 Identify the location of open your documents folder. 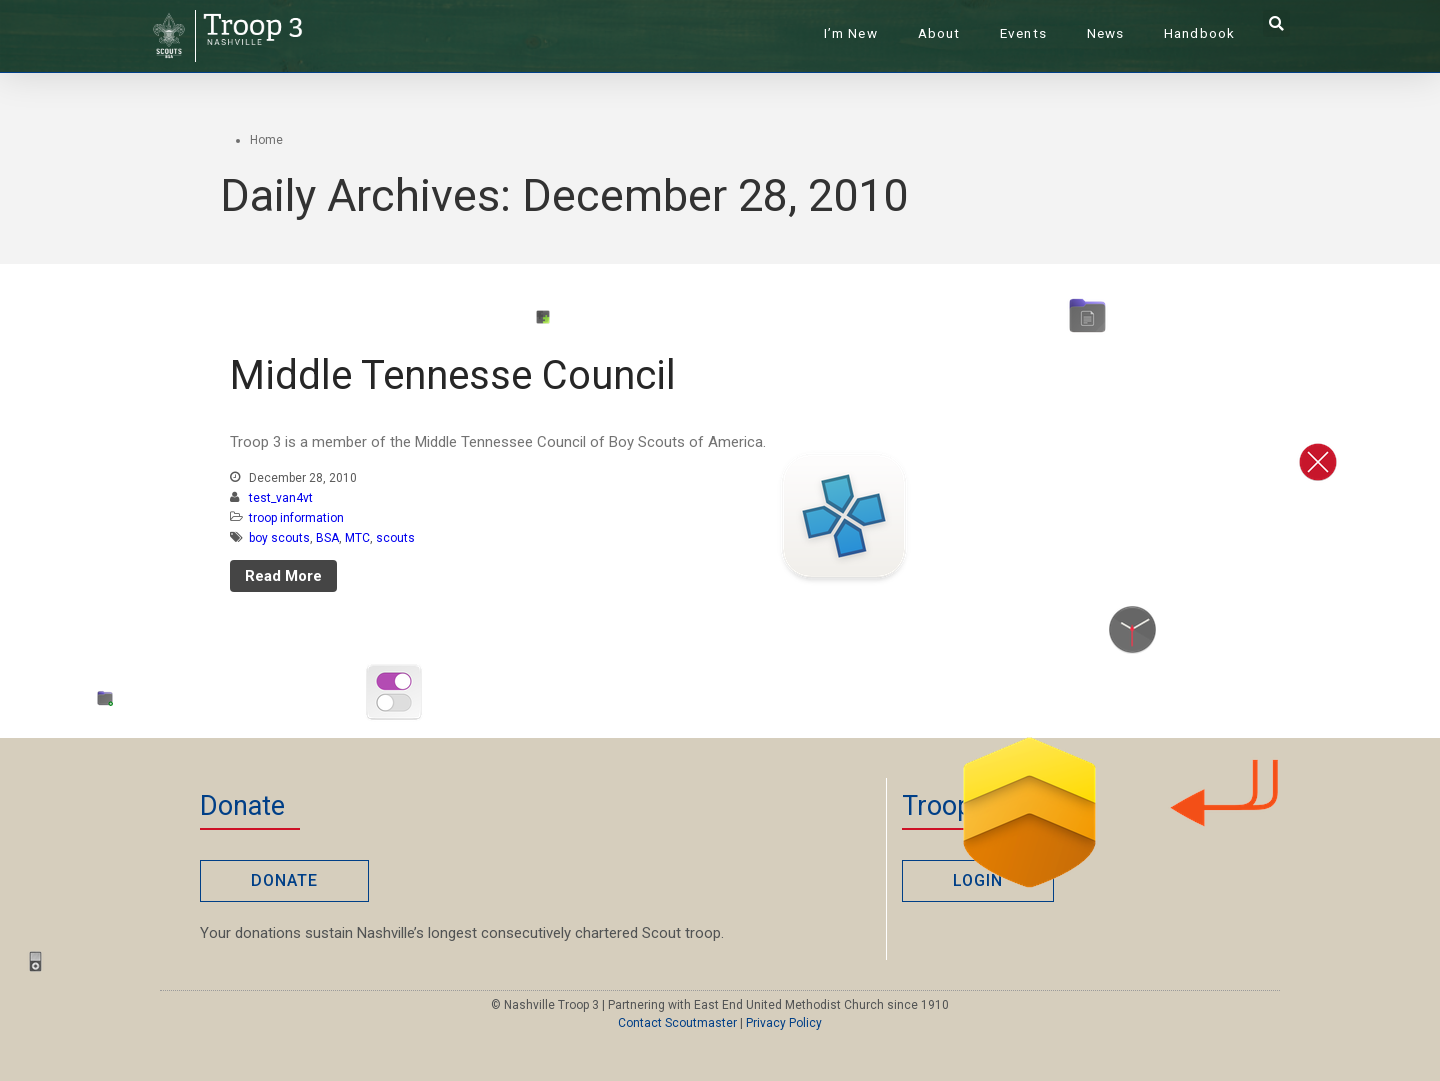
(1087, 315).